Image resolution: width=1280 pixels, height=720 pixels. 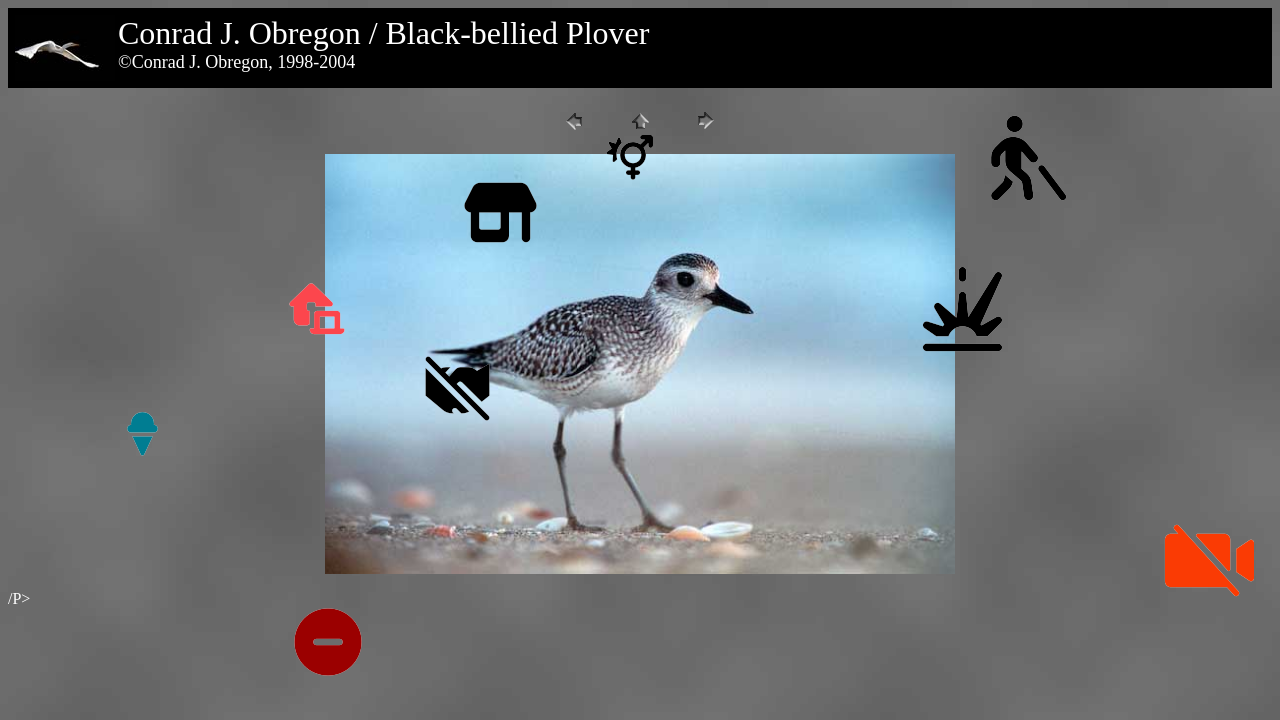 What do you see at coordinates (1206, 560) in the screenshot?
I see `camera is off or disabled` at bounding box center [1206, 560].